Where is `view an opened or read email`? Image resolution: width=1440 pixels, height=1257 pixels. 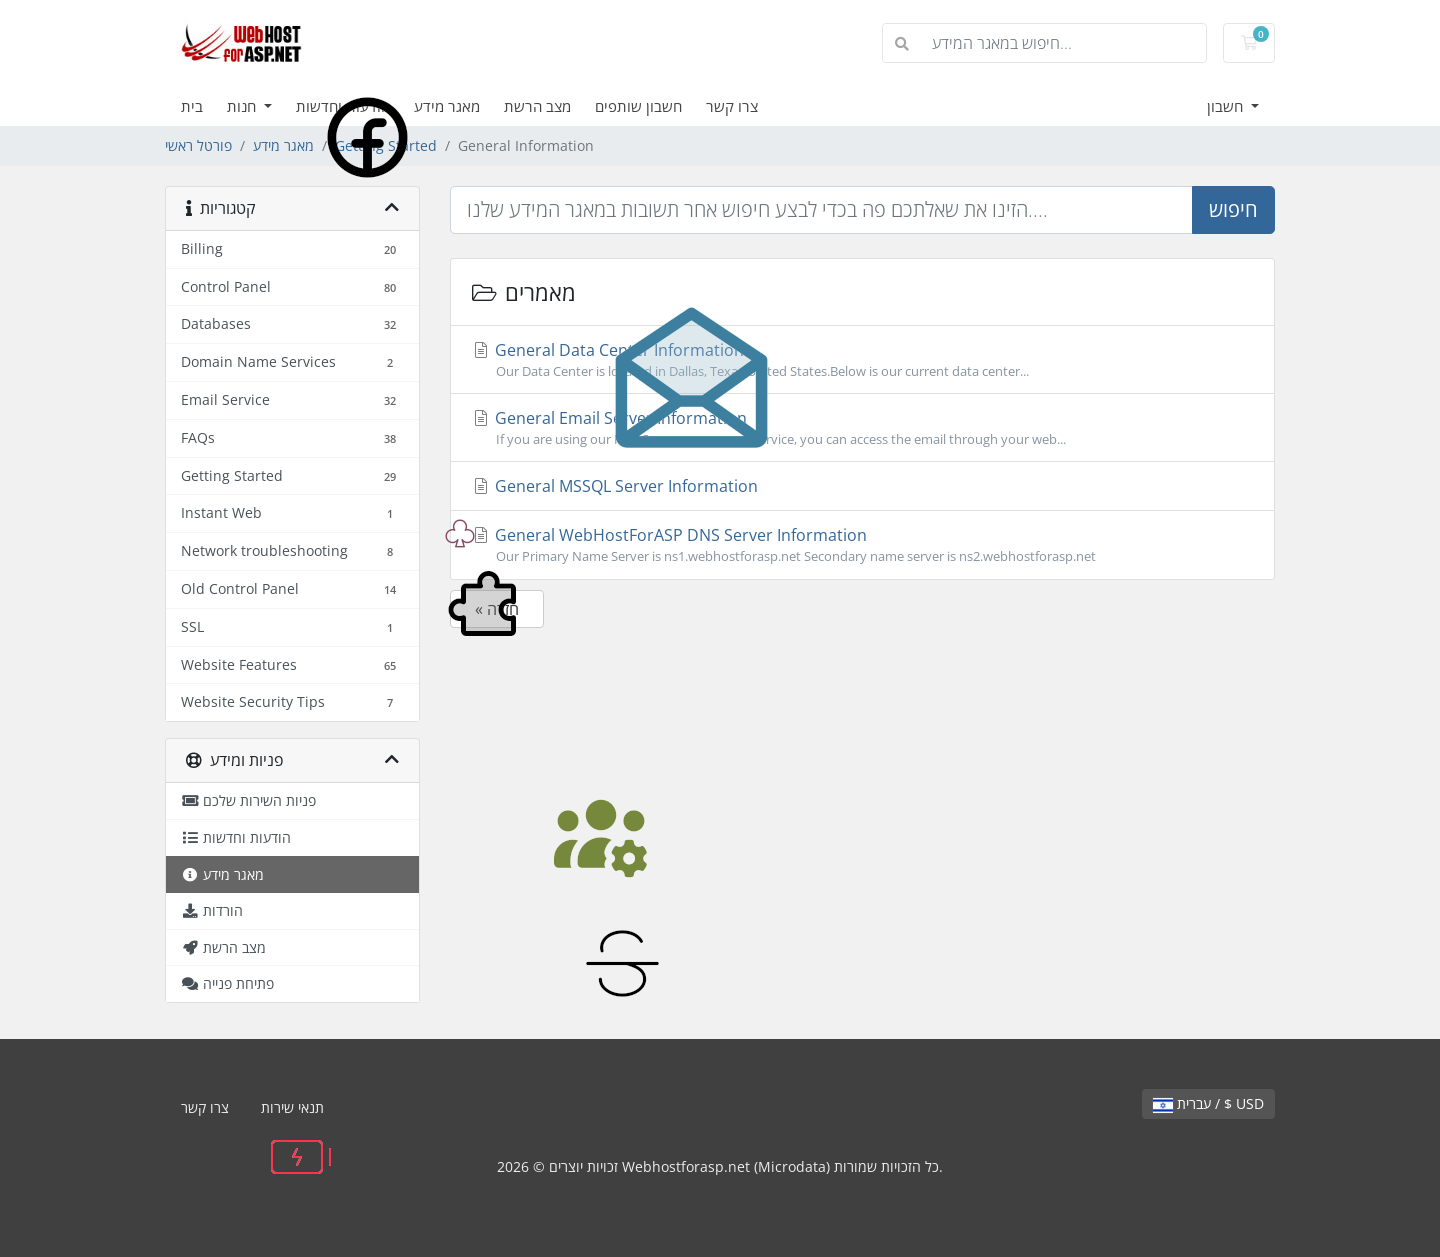
view an opened or read email is located at coordinates (691, 383).